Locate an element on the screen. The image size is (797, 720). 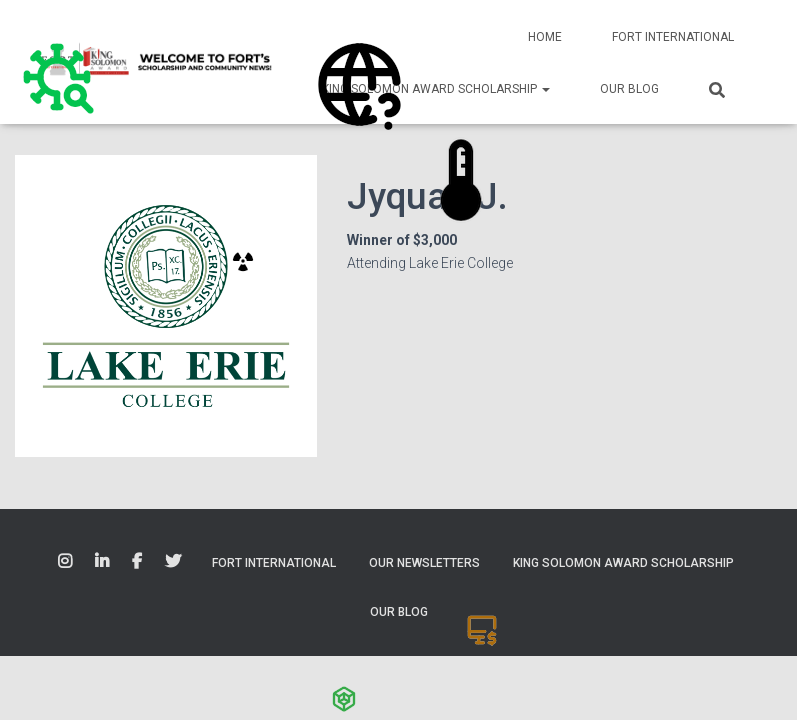
adjust temperature settings is located at coordinates (461, 180).